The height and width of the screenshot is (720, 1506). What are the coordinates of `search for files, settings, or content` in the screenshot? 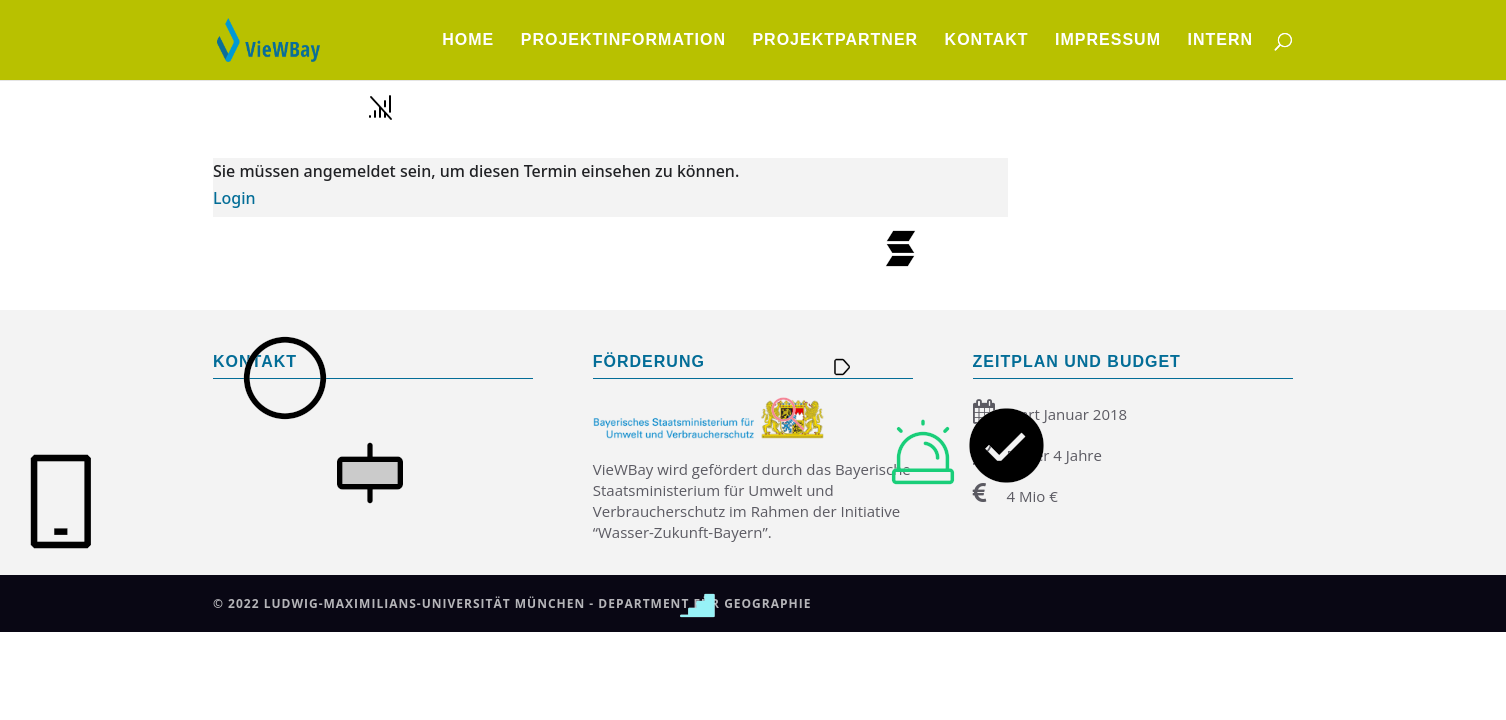 It's located at (788, 414).